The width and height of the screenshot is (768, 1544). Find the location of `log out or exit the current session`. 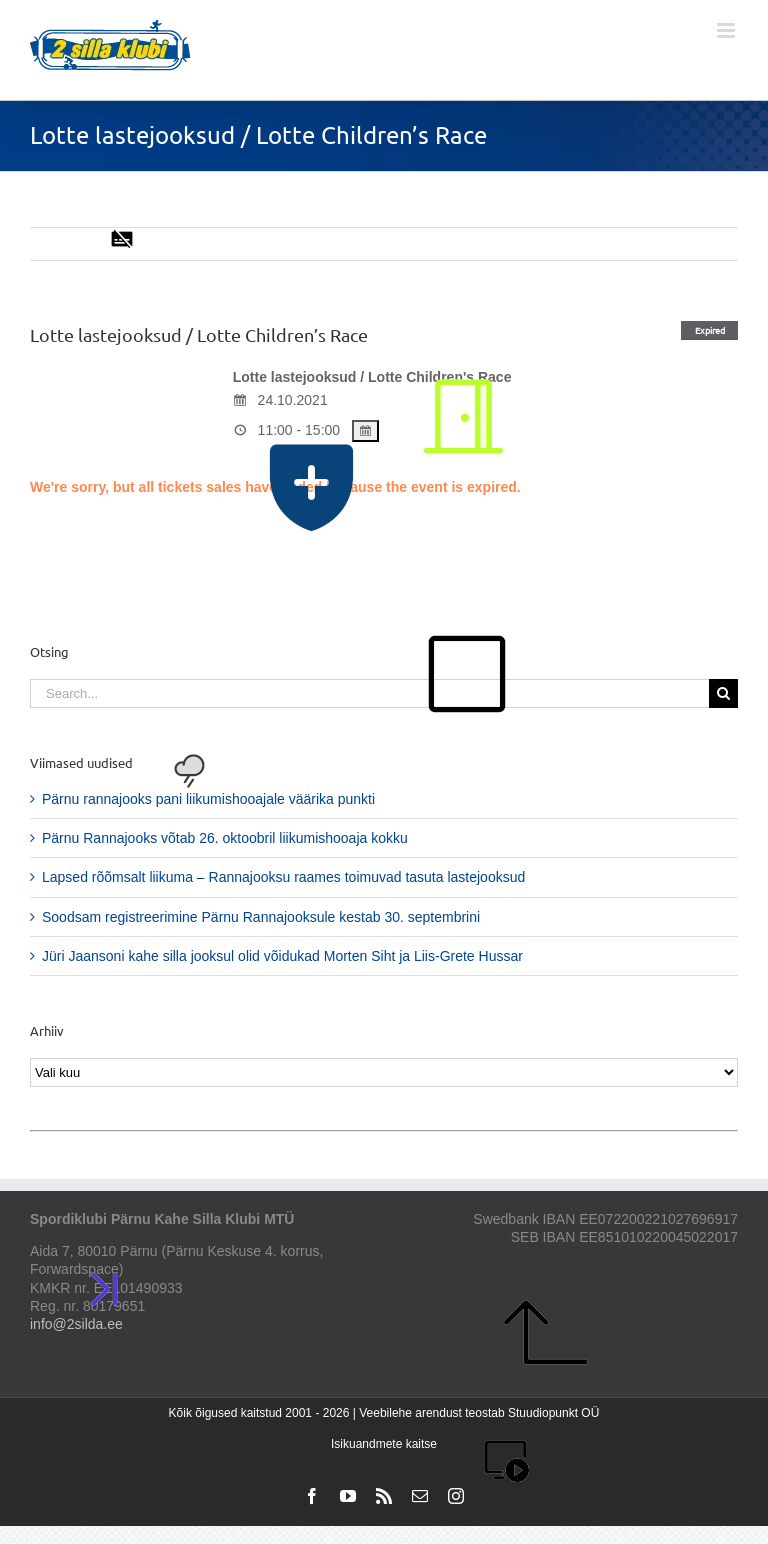

log out or exit the current session is located at coordinates (463, 416).